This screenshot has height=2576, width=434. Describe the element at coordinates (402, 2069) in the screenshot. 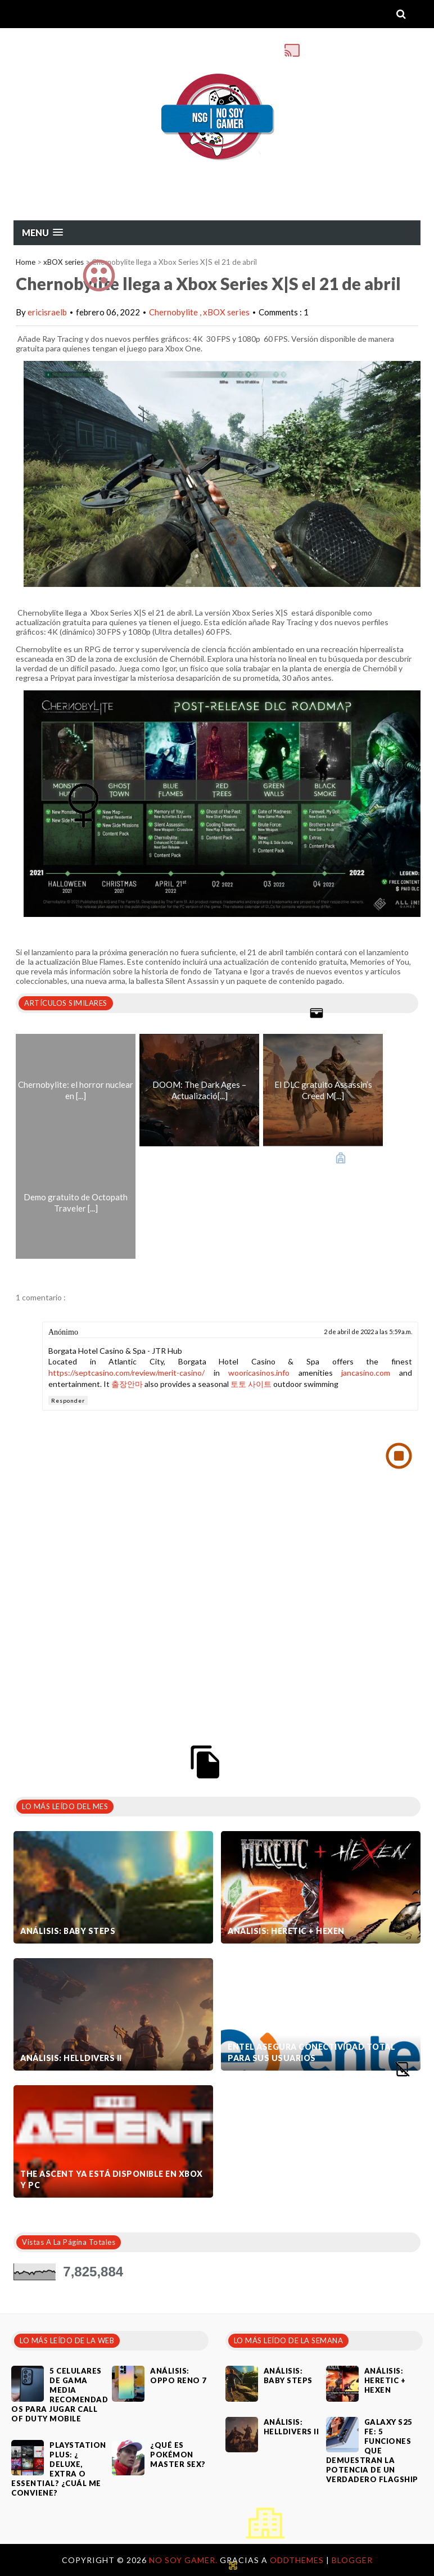

I see `playing cards disabled or unavailable` at that location.